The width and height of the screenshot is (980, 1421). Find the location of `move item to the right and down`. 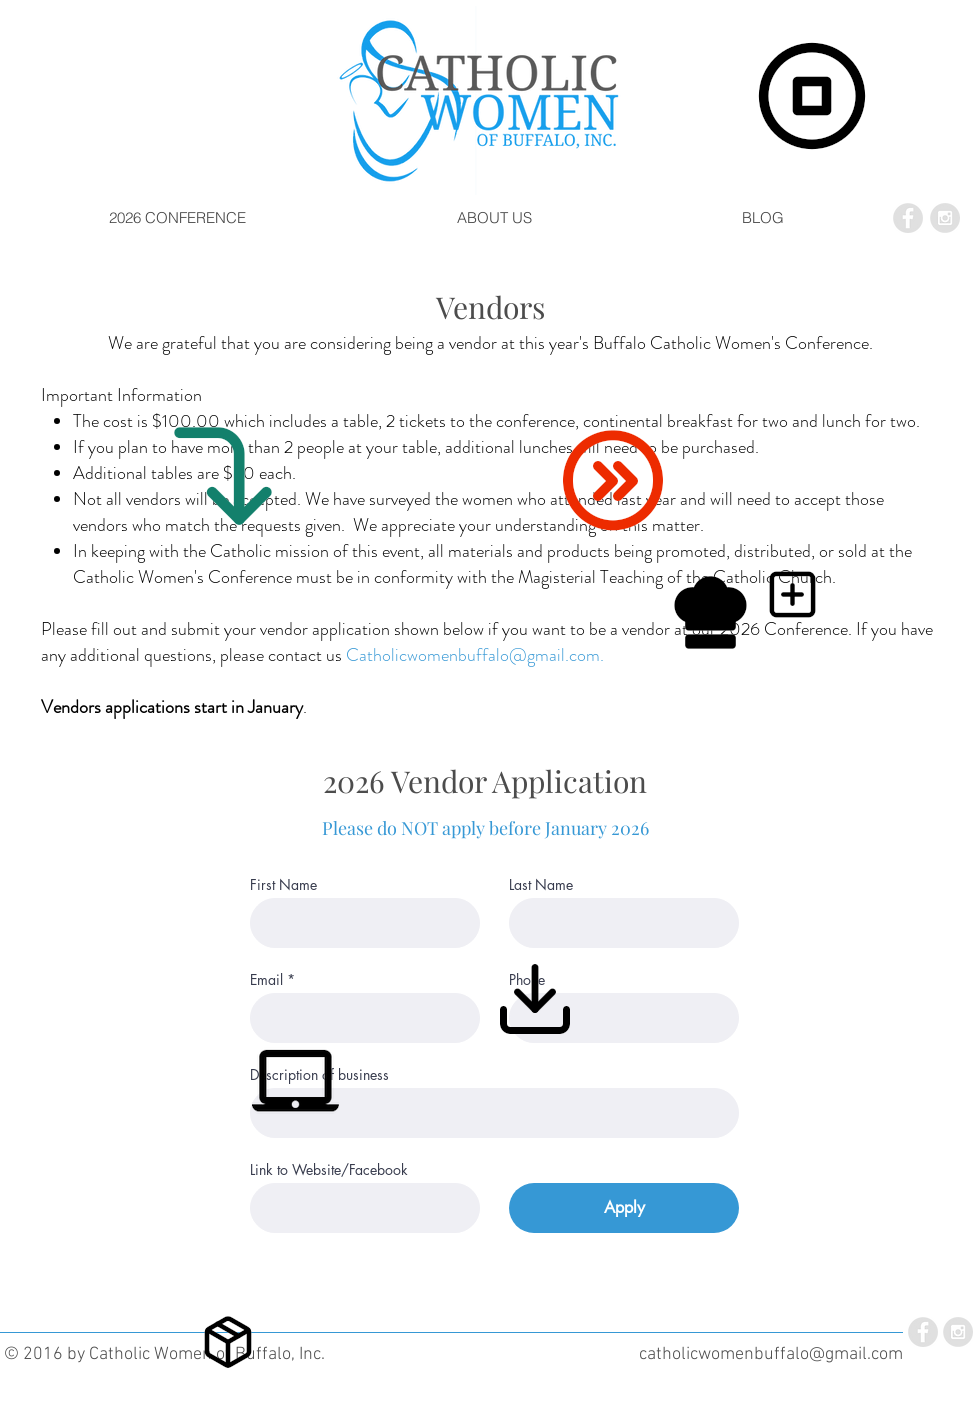

move item to the right and down is located at coordinates (223, 476).